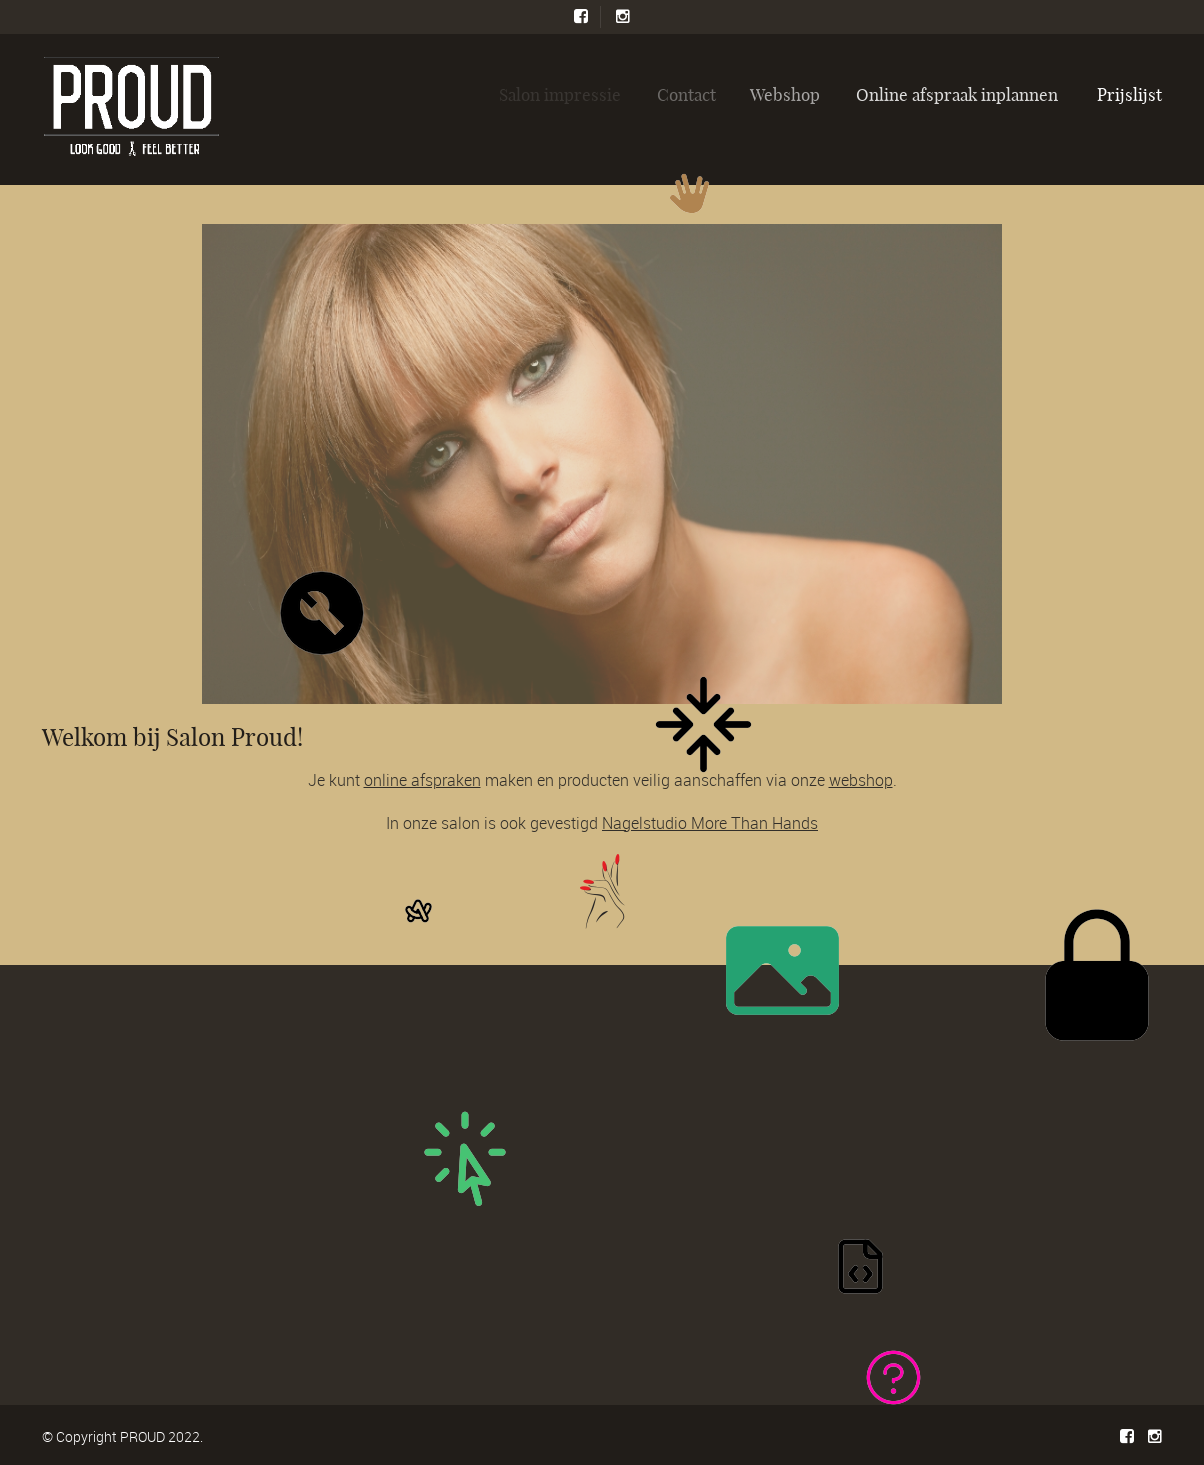  What do you see at coordinates (418, 911) in the screenshot?
I see `open the Arc browser` at bounding box center [418, 911].